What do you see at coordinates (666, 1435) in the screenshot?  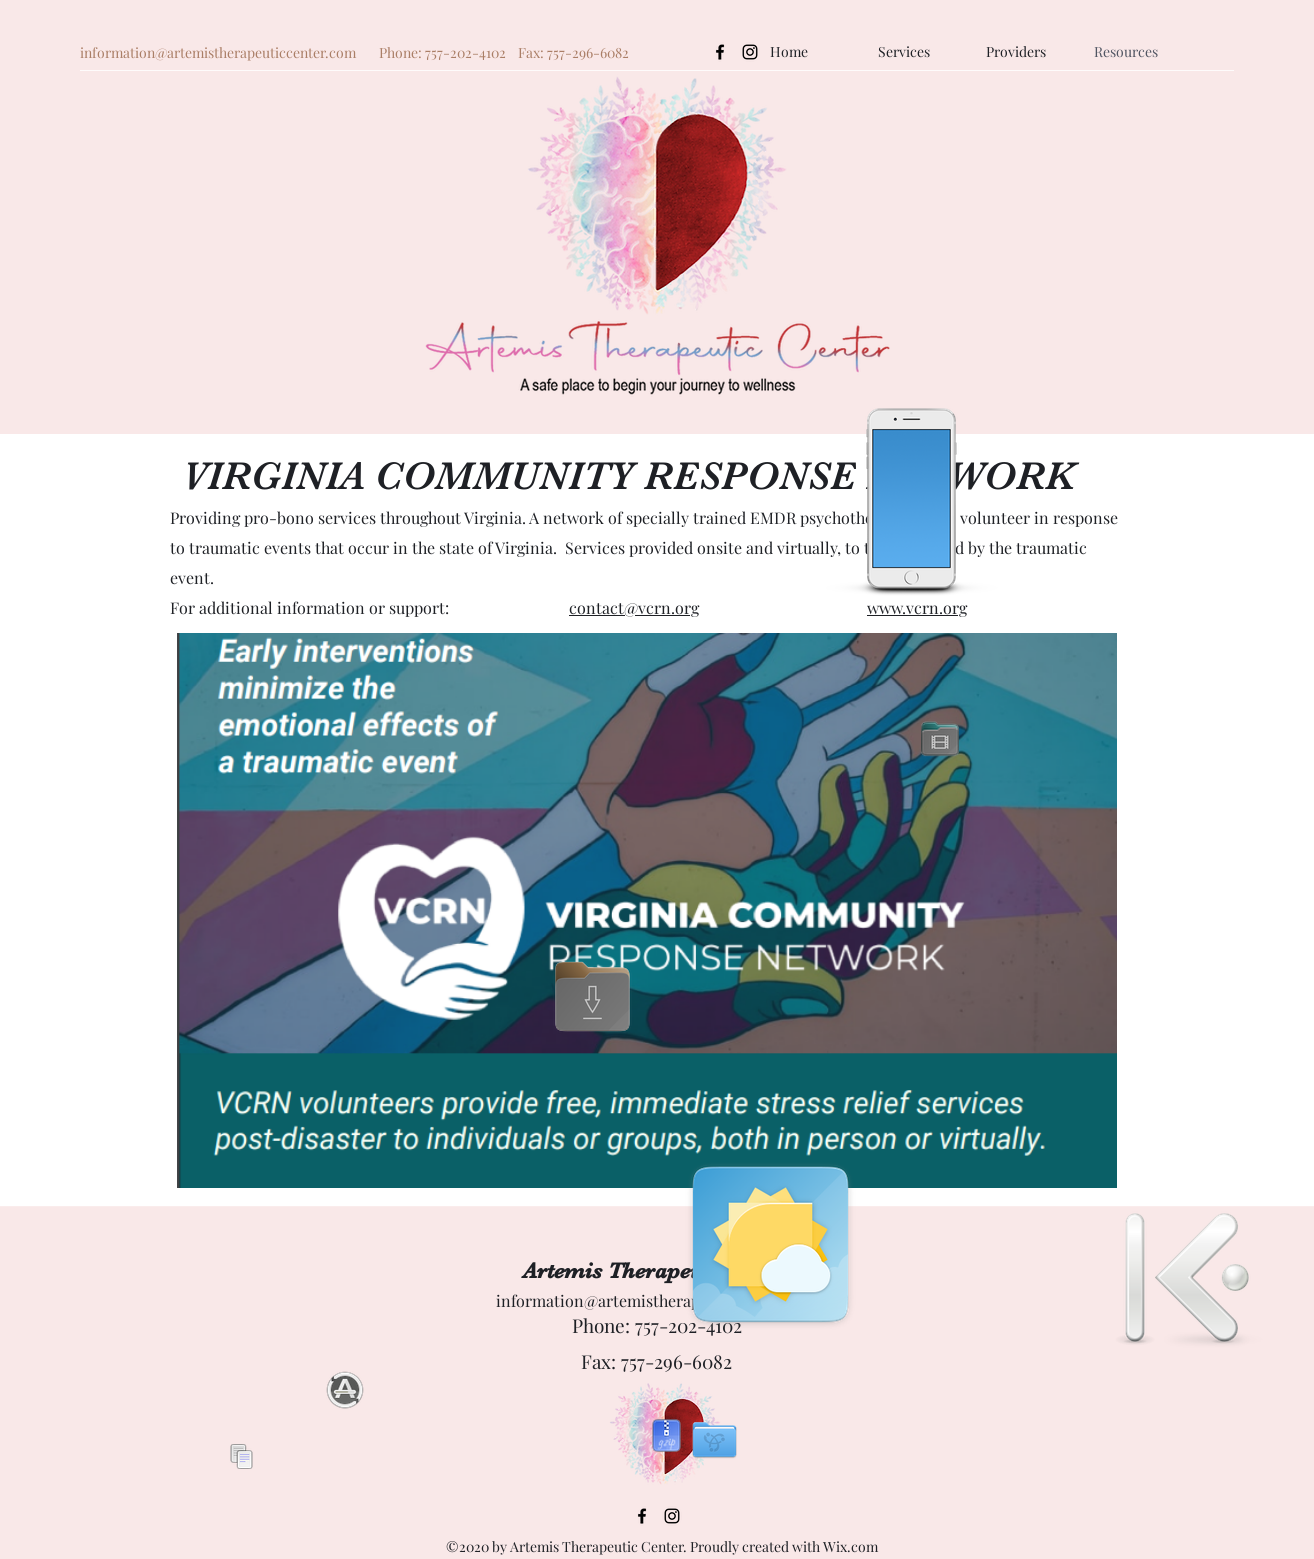 I see `a gzip compressed archive file` at bounding box center [666, 1435].